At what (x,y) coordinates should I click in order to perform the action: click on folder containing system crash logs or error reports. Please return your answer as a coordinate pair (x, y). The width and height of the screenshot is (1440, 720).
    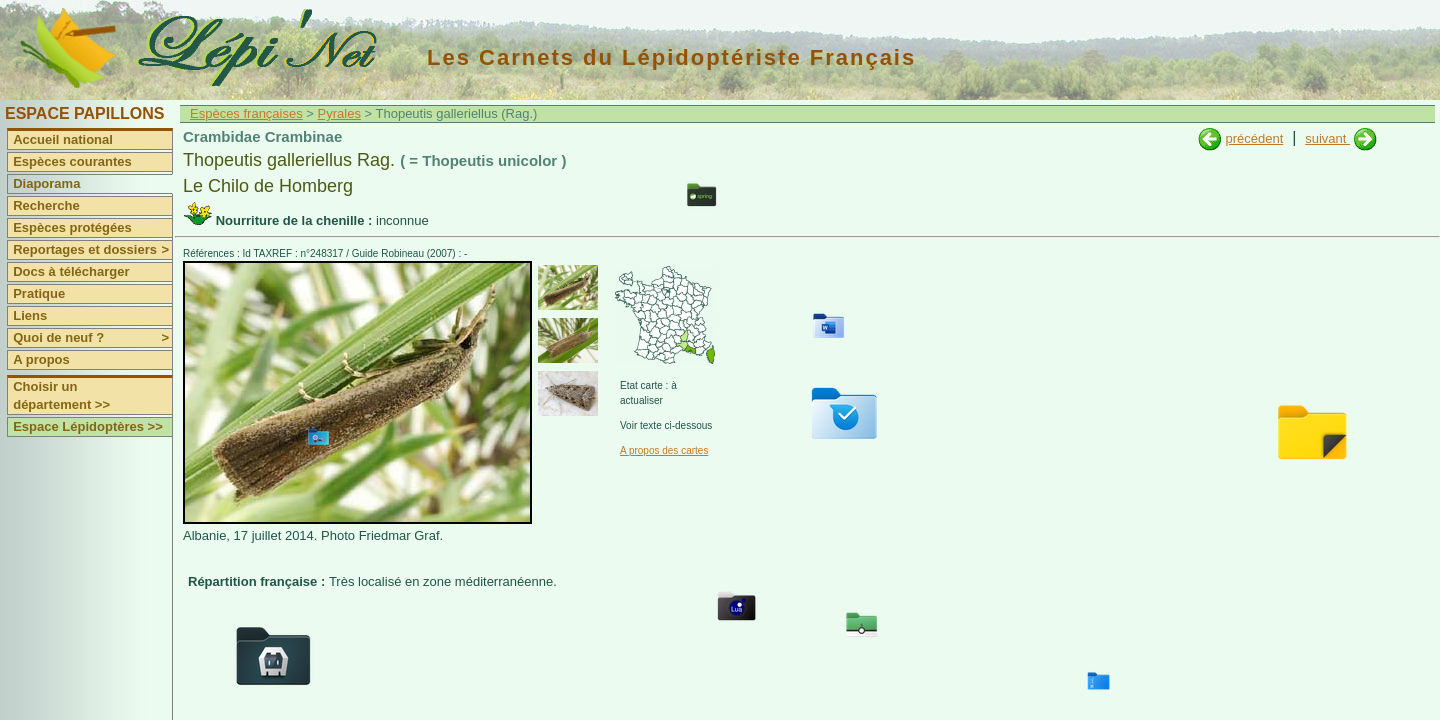
    Looking at the image, I should click on (1098, 681).